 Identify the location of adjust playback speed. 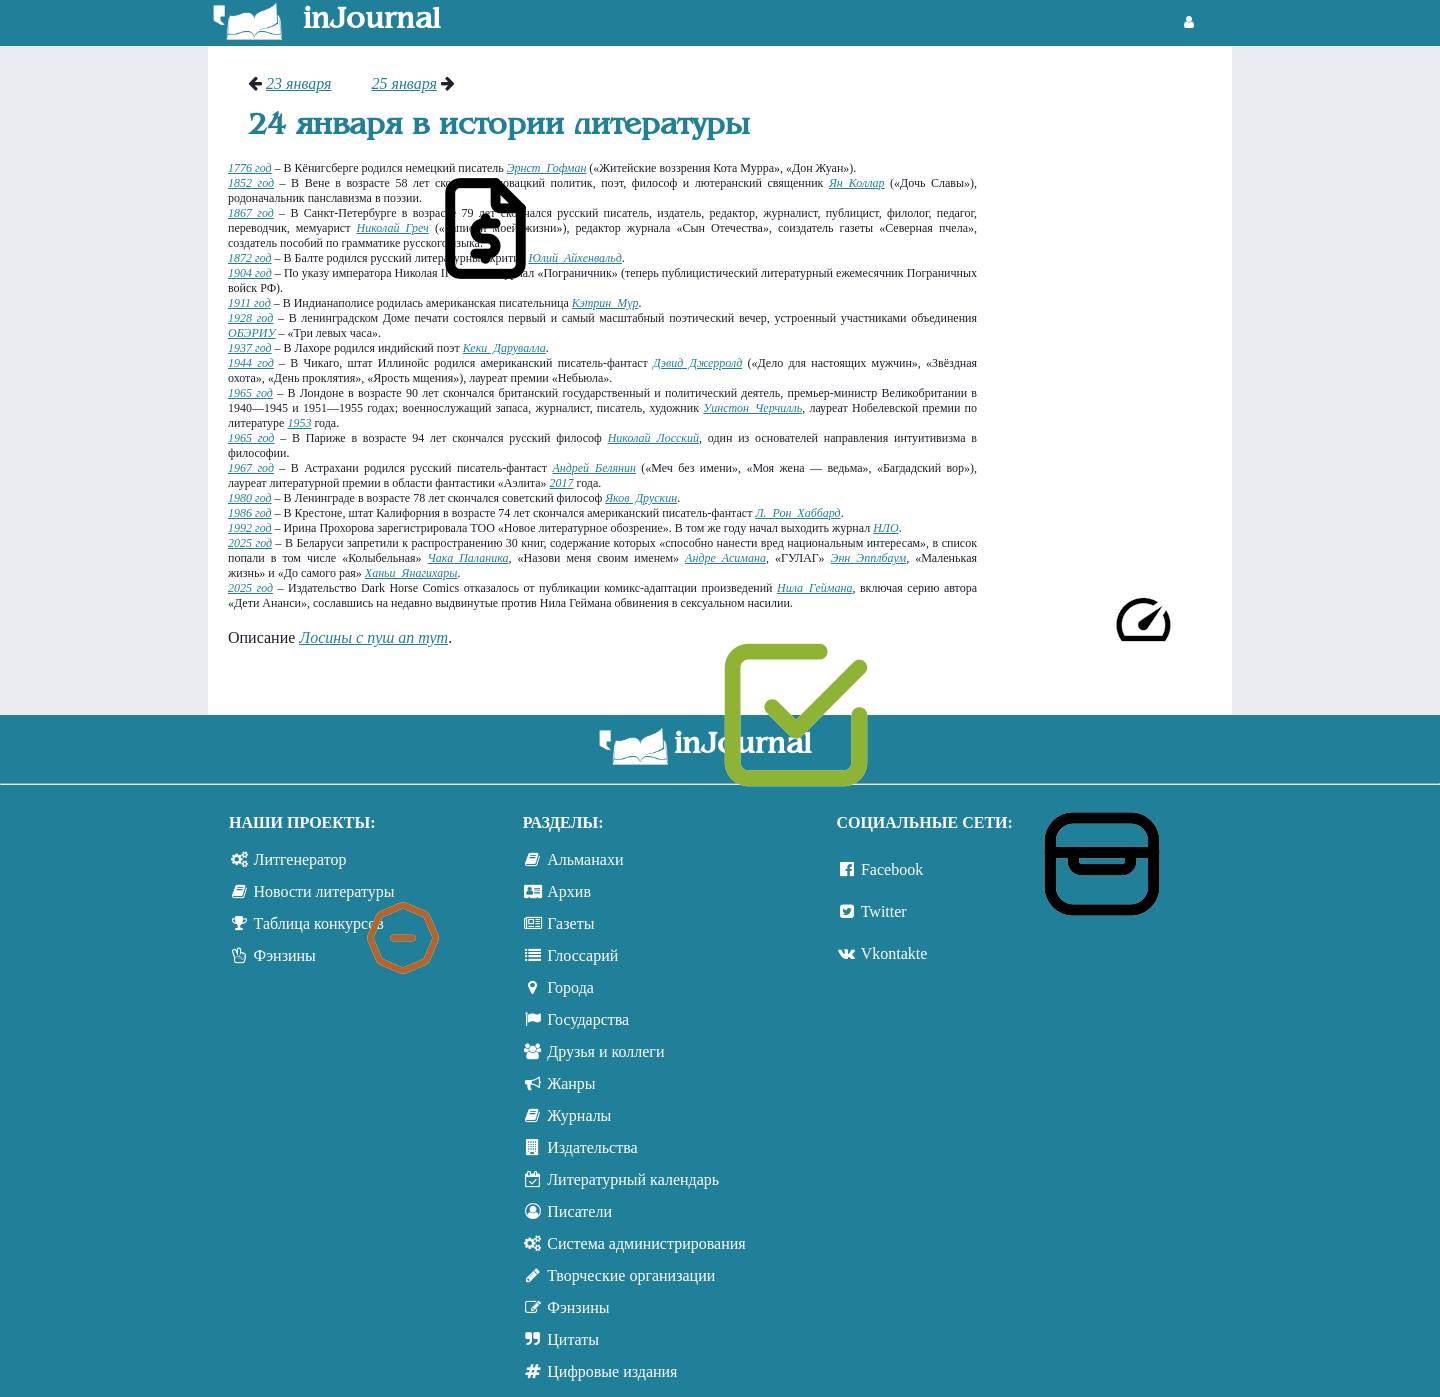
(1143, 619).